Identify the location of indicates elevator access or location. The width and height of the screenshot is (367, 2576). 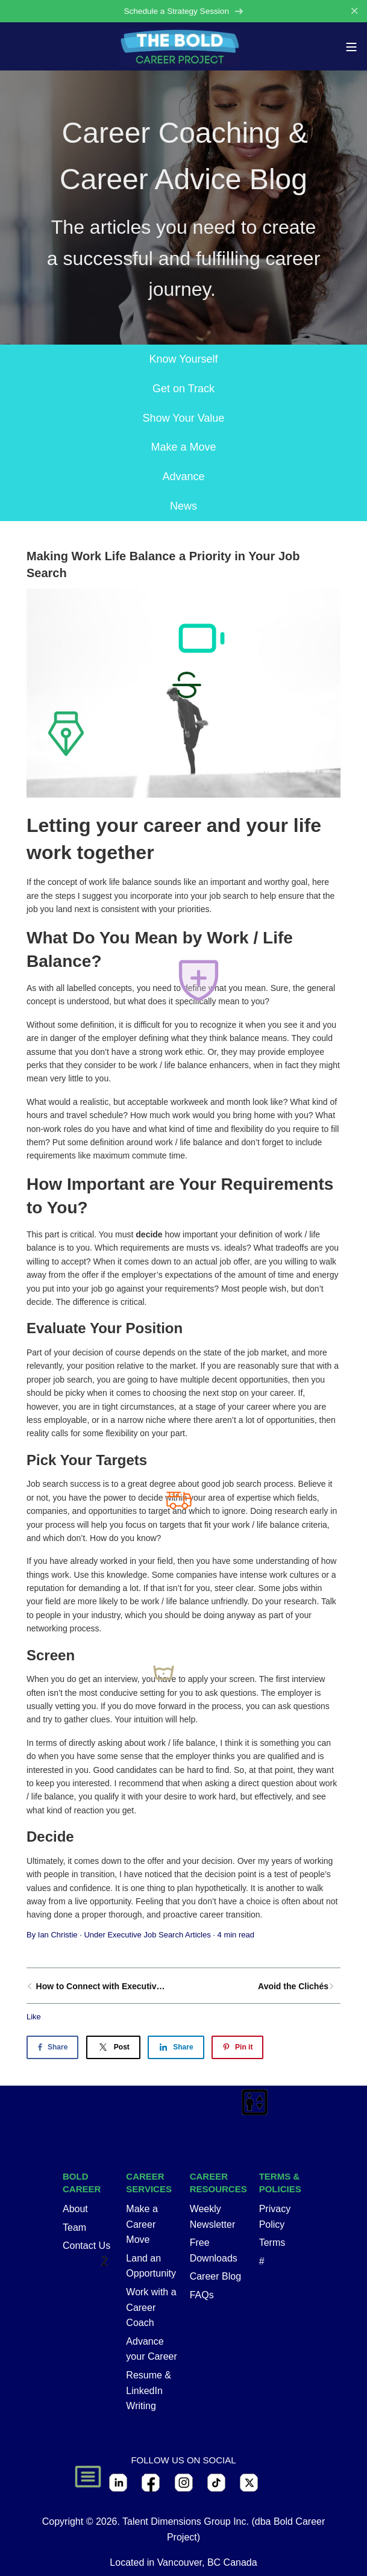
(254, 2102).